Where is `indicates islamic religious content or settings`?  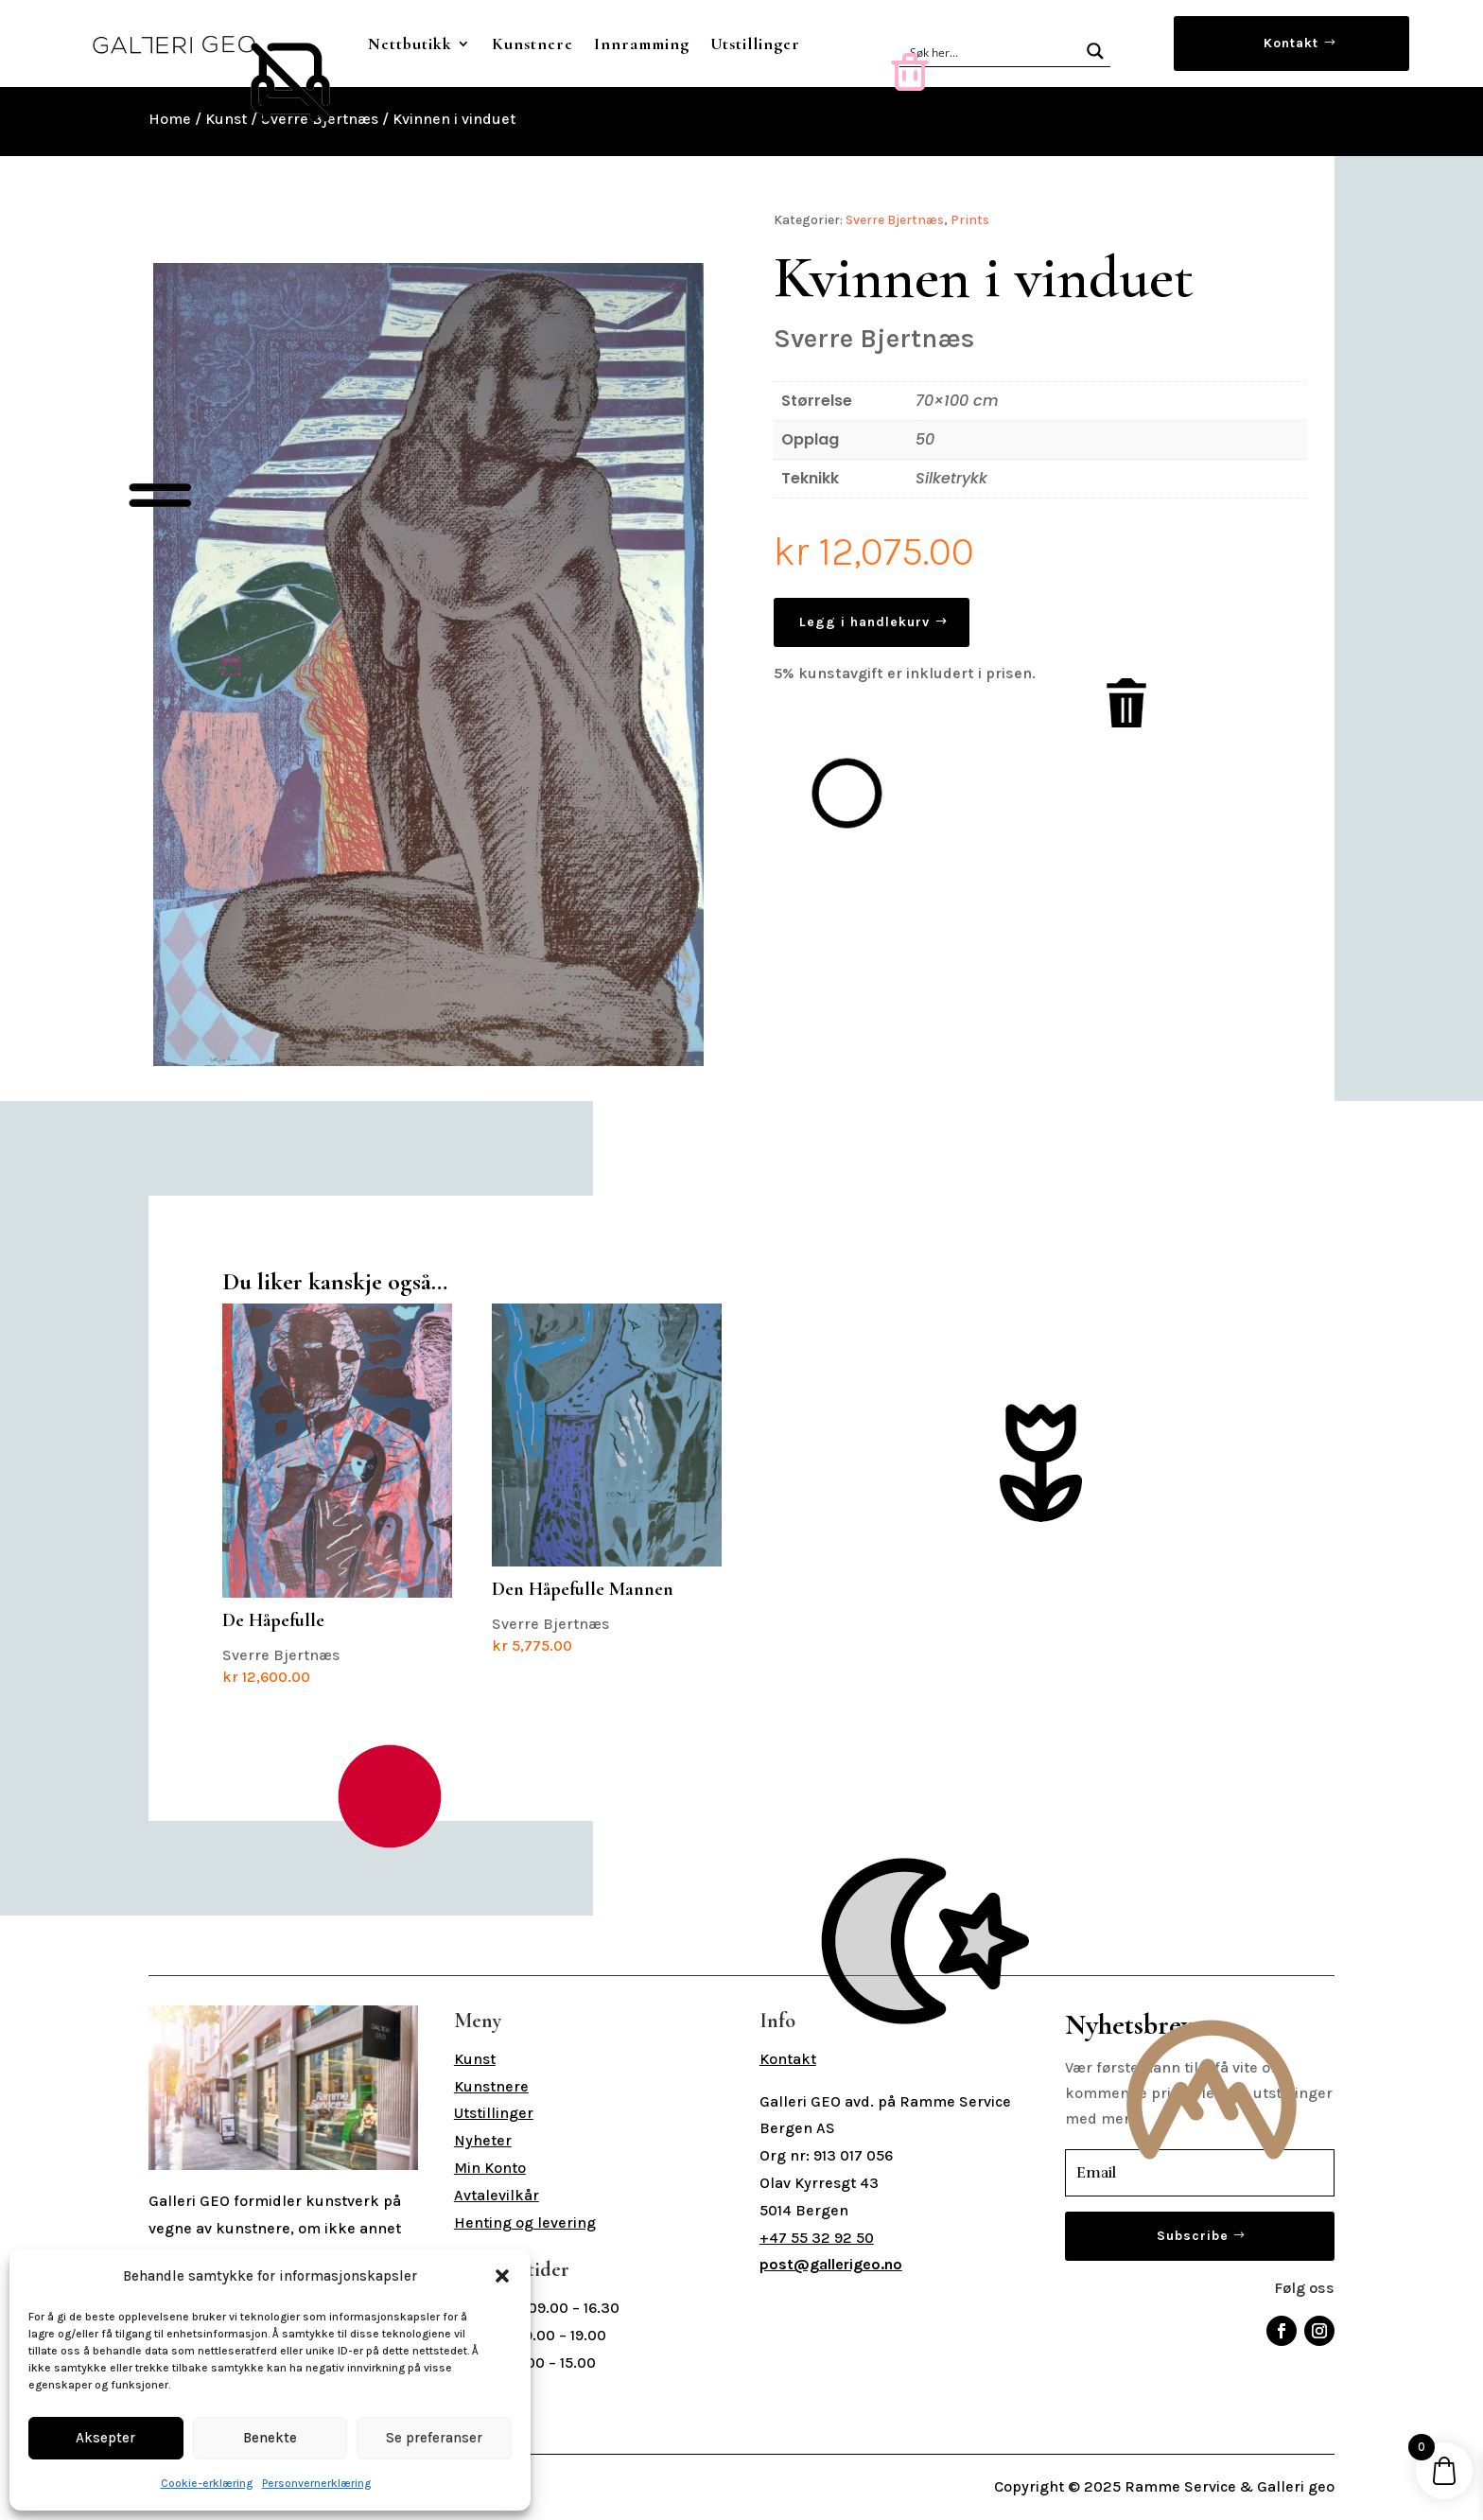
indicates islamic religious content or settings is located at coordinates (918, 1941).